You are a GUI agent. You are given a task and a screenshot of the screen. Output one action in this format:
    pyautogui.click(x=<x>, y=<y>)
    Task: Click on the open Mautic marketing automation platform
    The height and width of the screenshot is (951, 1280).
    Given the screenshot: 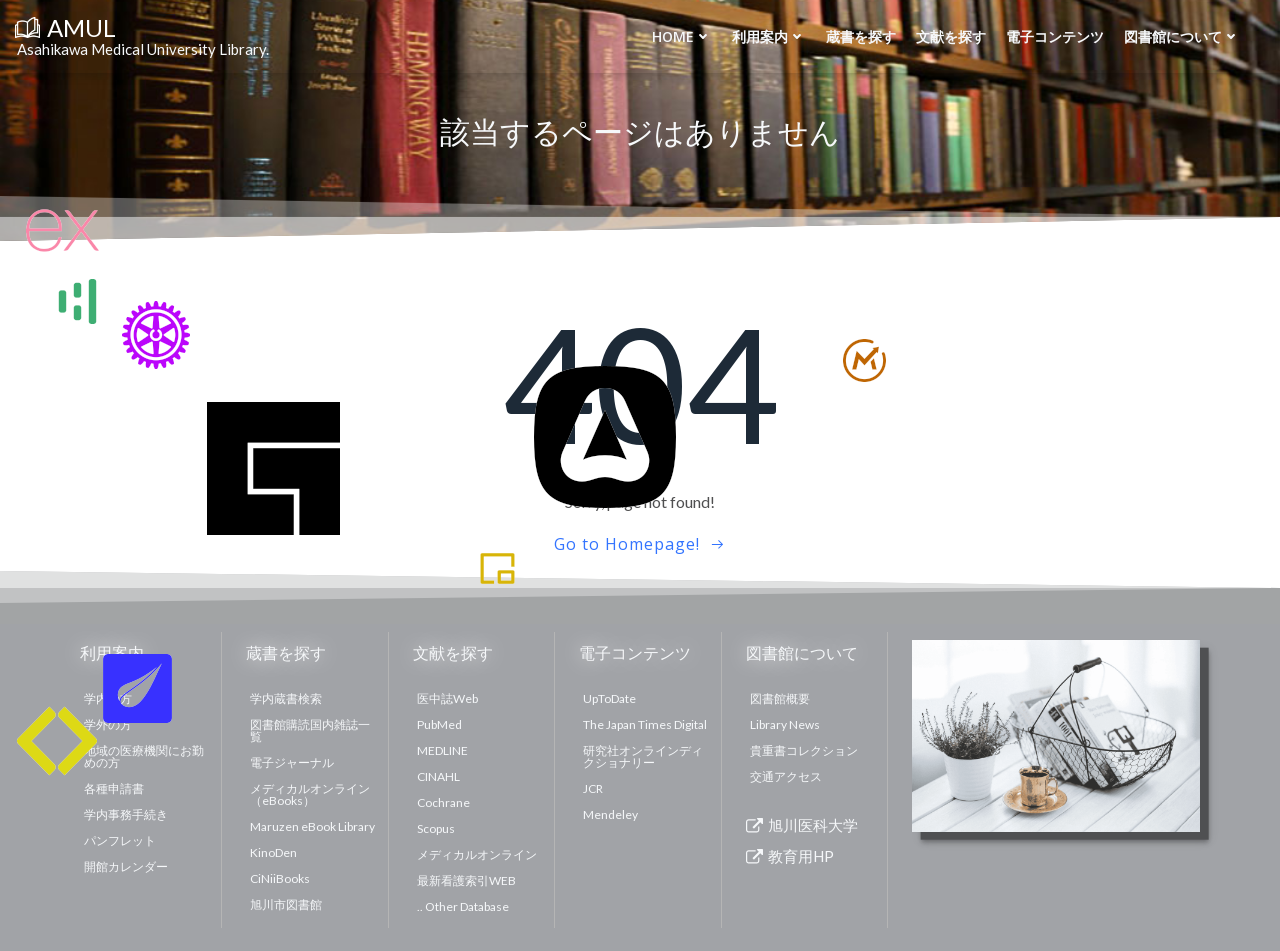 What is the action you would take?
    pyautogui.click(x=864, y=360)
    